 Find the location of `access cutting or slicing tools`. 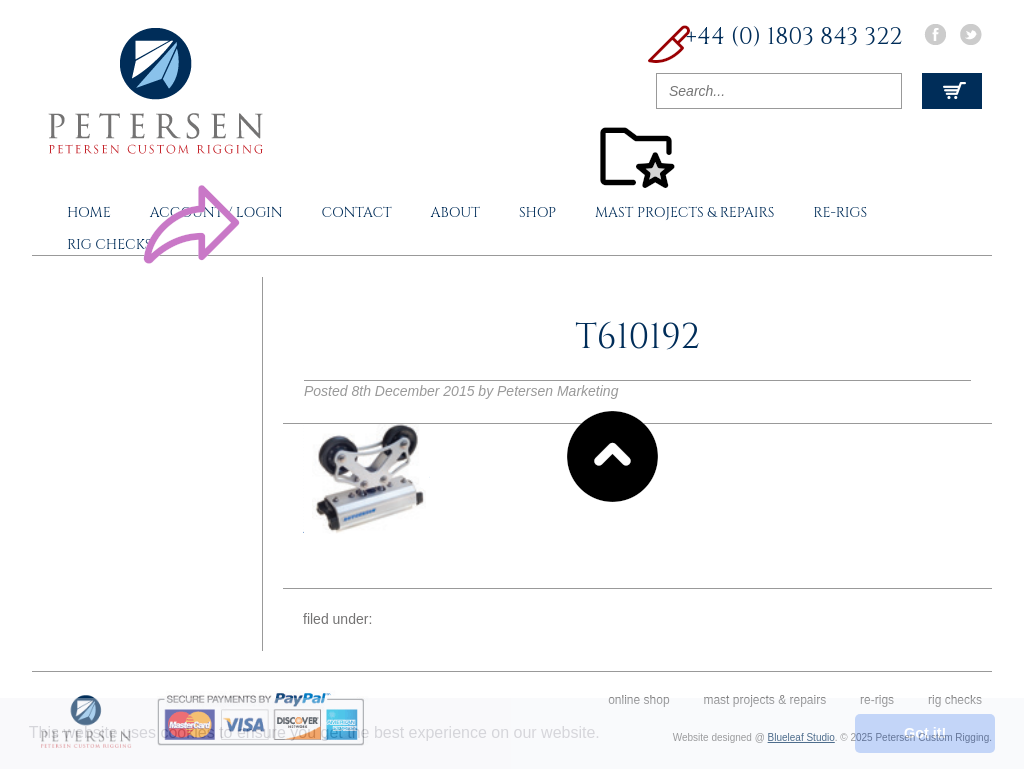

access cutting or slicing tools is located at coordinates (669, 45).